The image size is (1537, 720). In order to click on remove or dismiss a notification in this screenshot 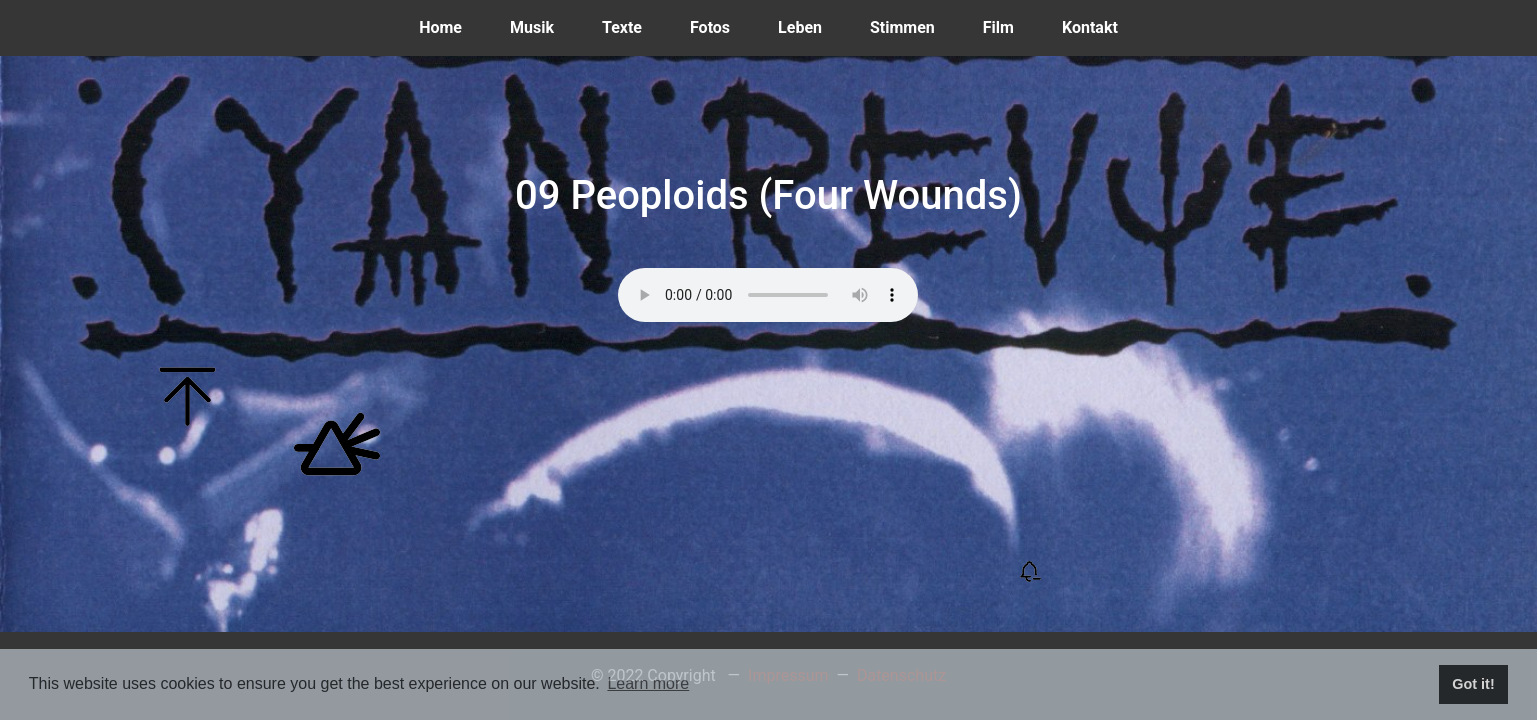, I will do `click(1029, 571)`.